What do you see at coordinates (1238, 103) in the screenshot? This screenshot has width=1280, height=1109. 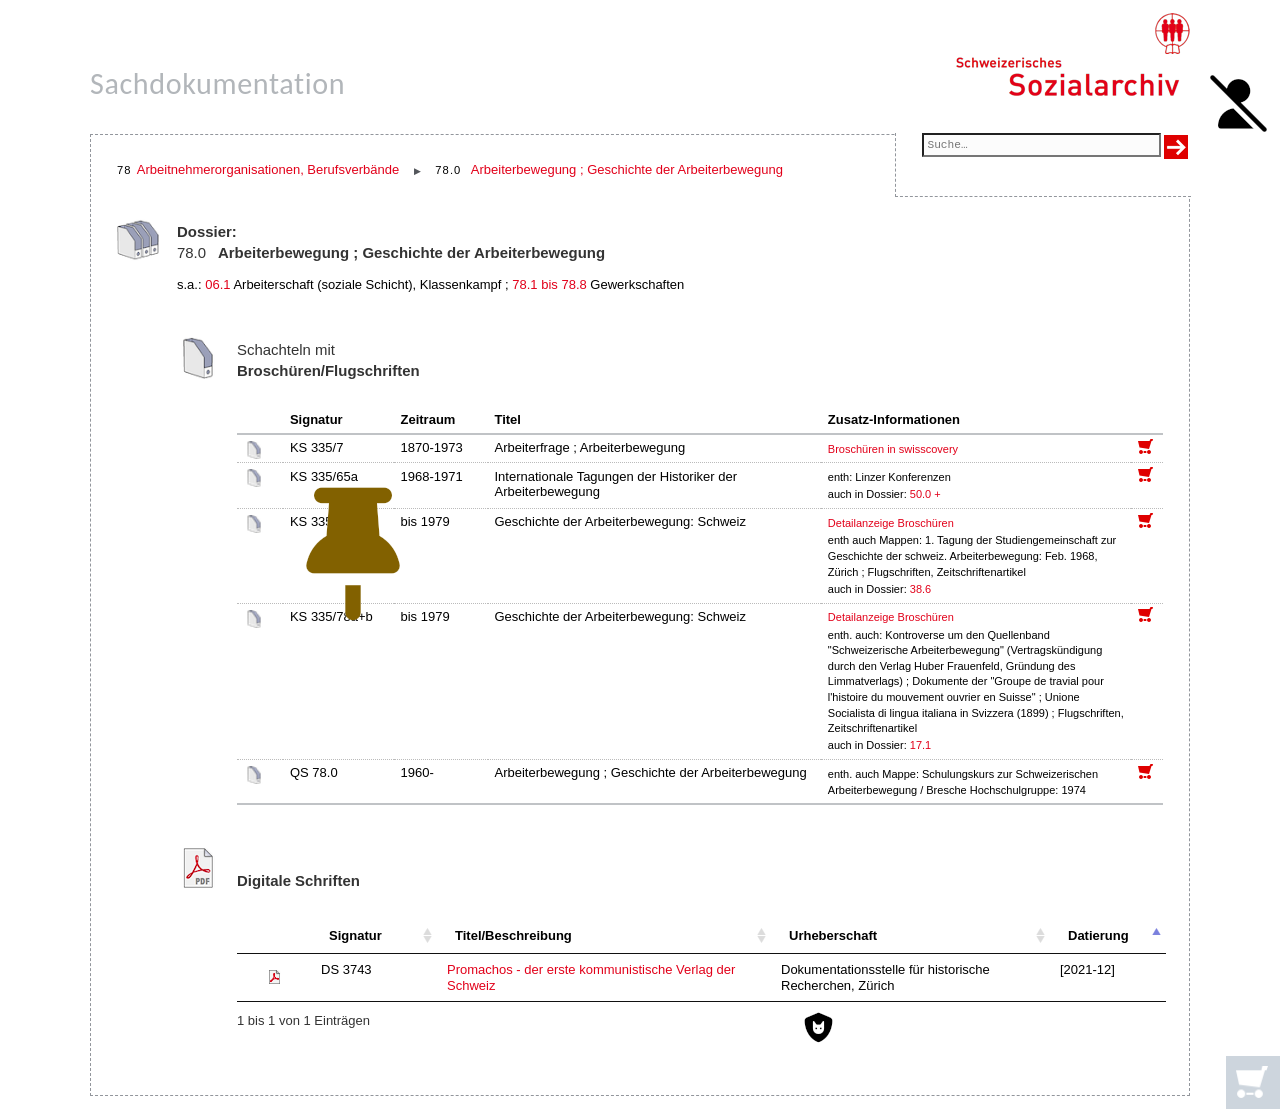 I see `blocked or banned user` at bounding box center [1238, 103].